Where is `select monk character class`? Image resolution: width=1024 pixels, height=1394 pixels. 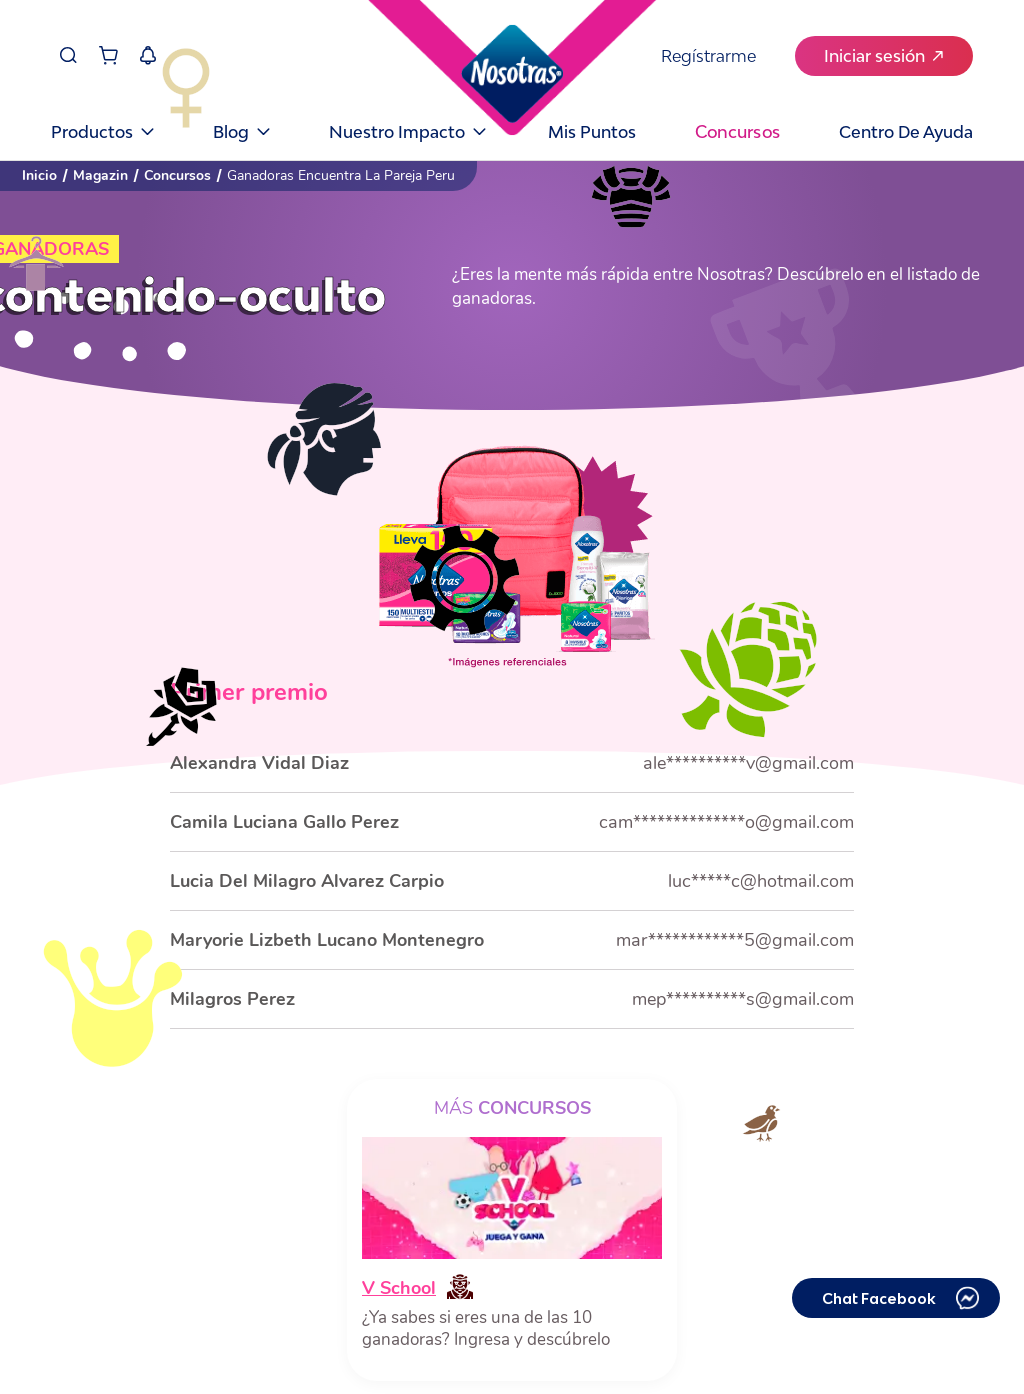 select monk character class is located at coordinates (460, 1286).